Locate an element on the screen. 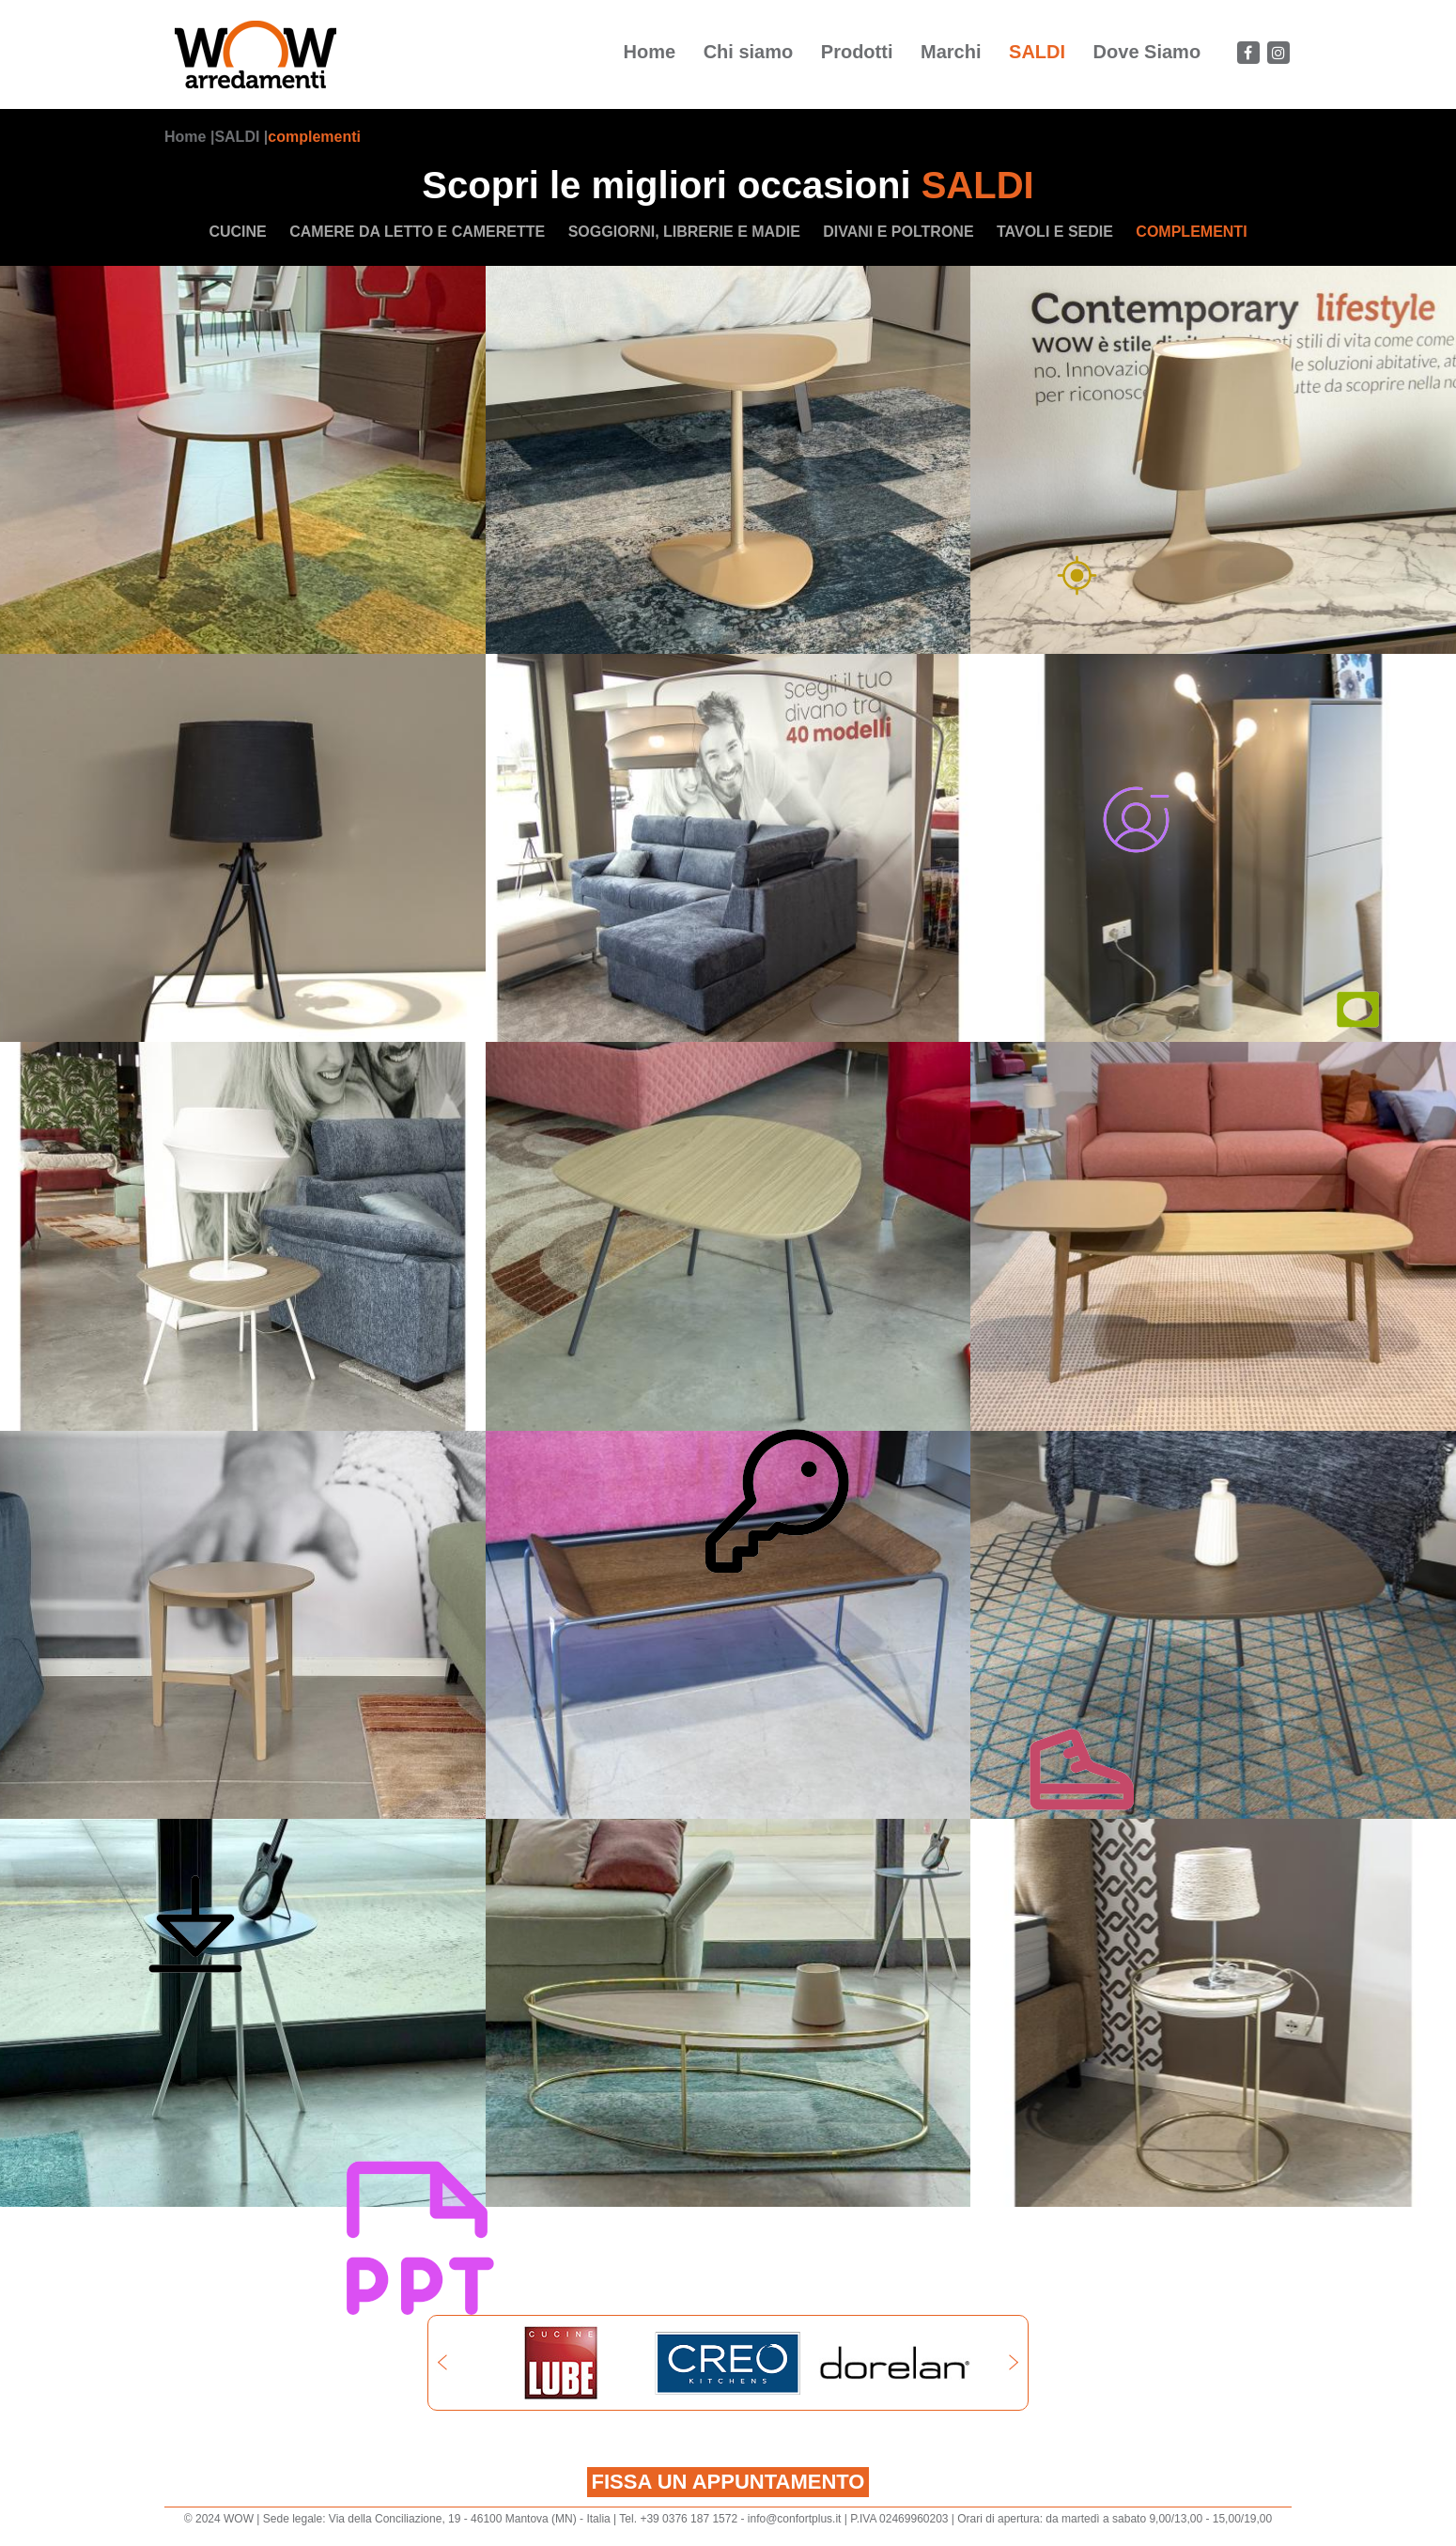 Image resolution: width=1456 pixels, height=2546 pixels. open a PowerPoint presentation file is located at coordinates (417, 2244).